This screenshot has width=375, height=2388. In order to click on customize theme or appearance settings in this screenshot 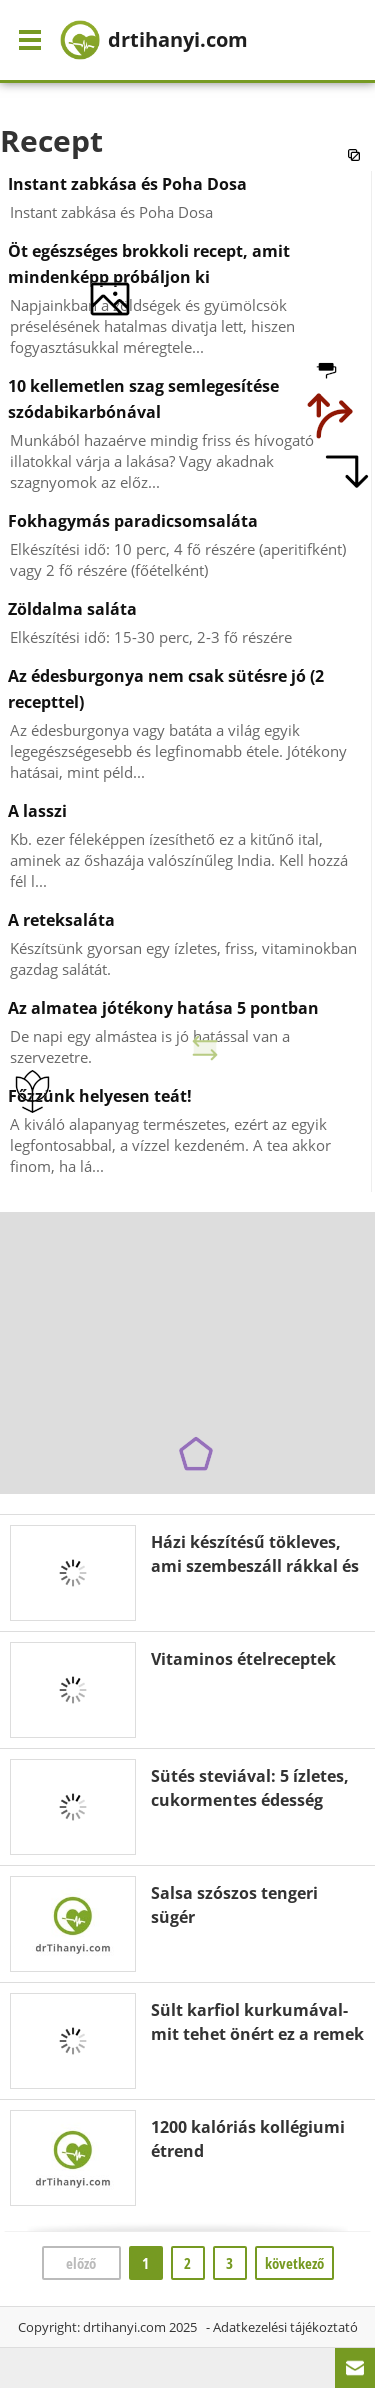, I will do `click(326, 369)`.